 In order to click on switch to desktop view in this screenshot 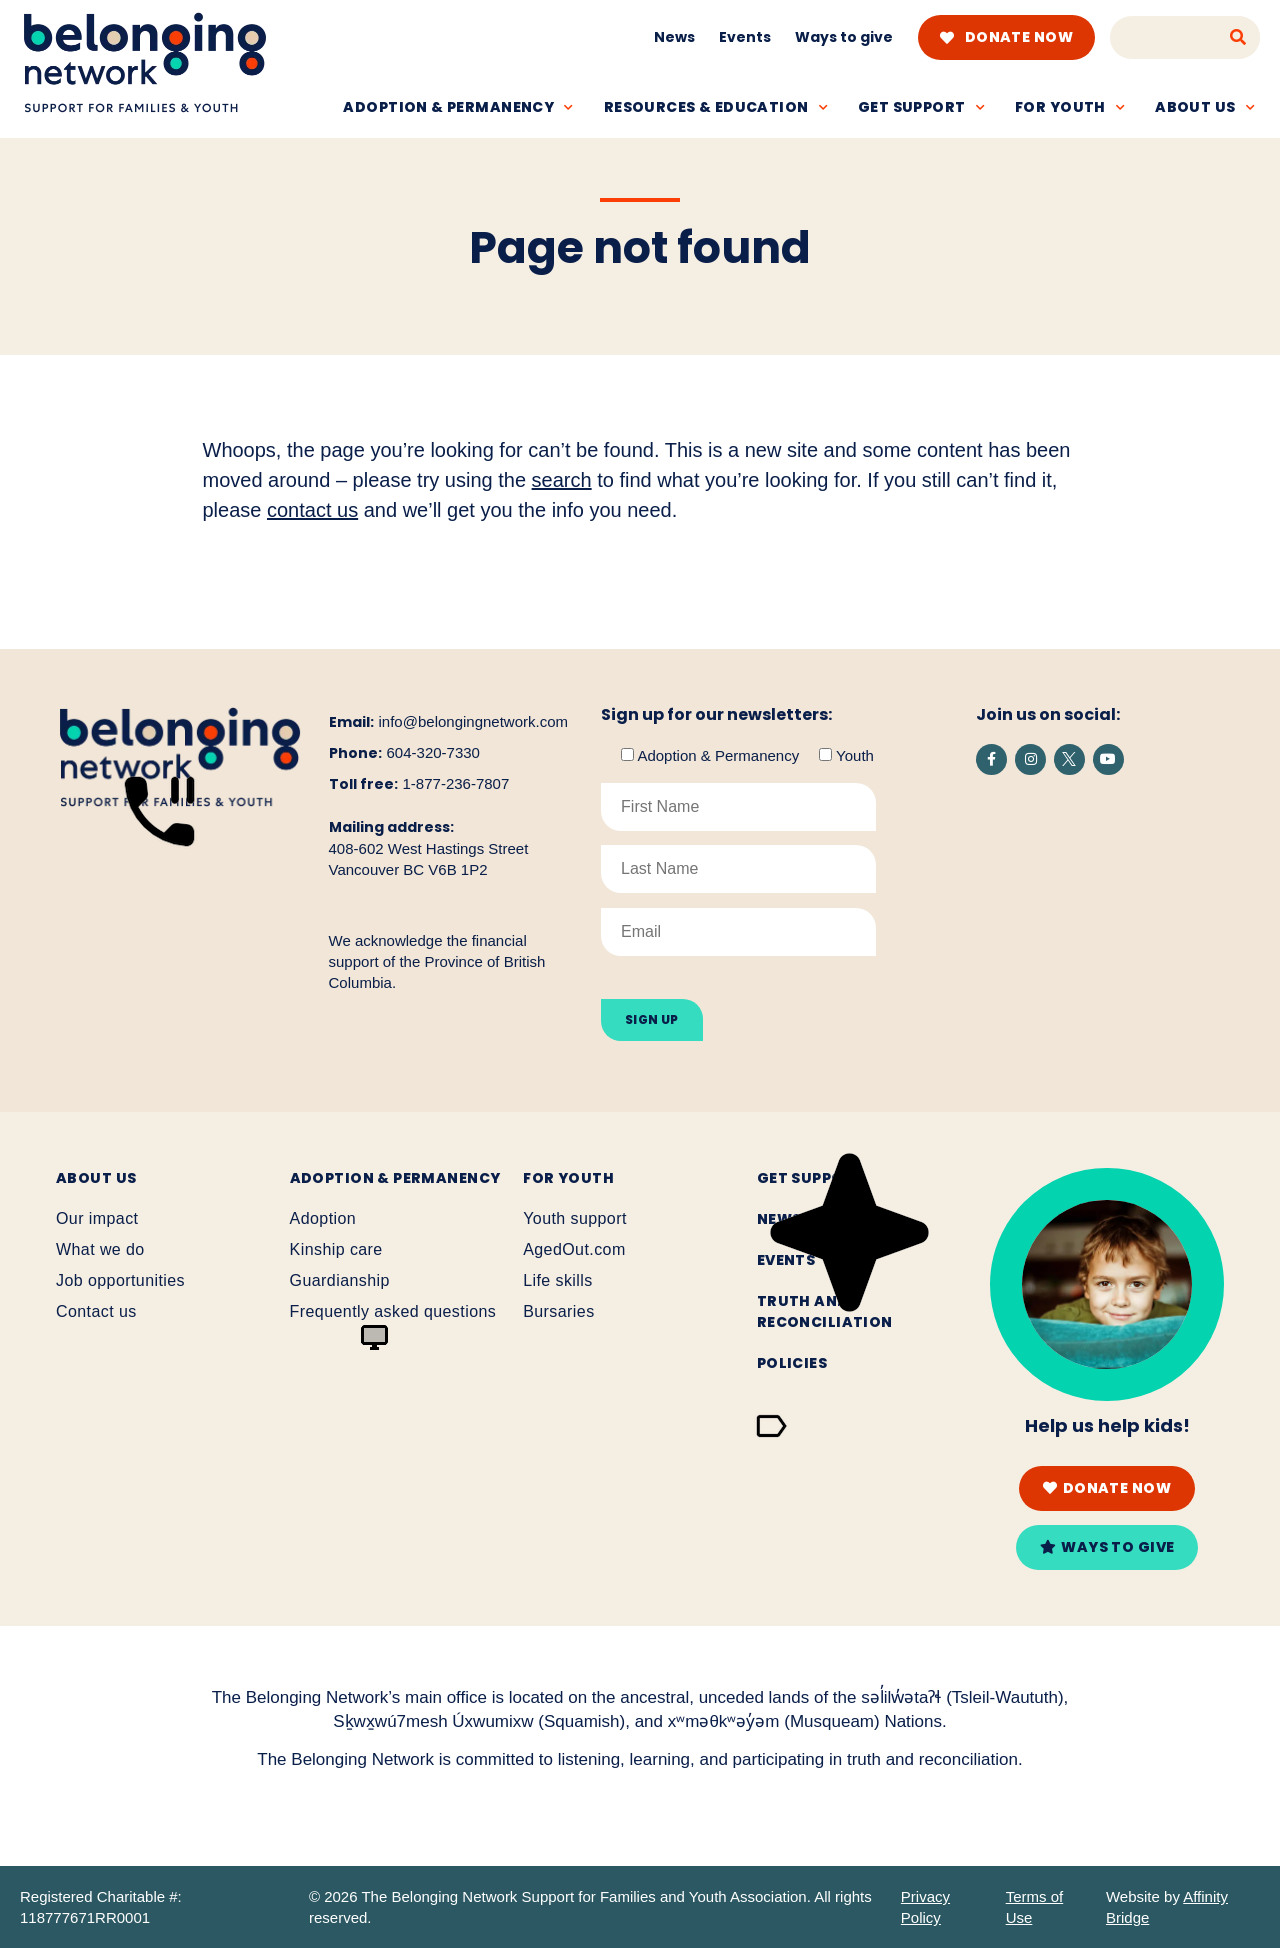, I will do `click(374, 1337)`.